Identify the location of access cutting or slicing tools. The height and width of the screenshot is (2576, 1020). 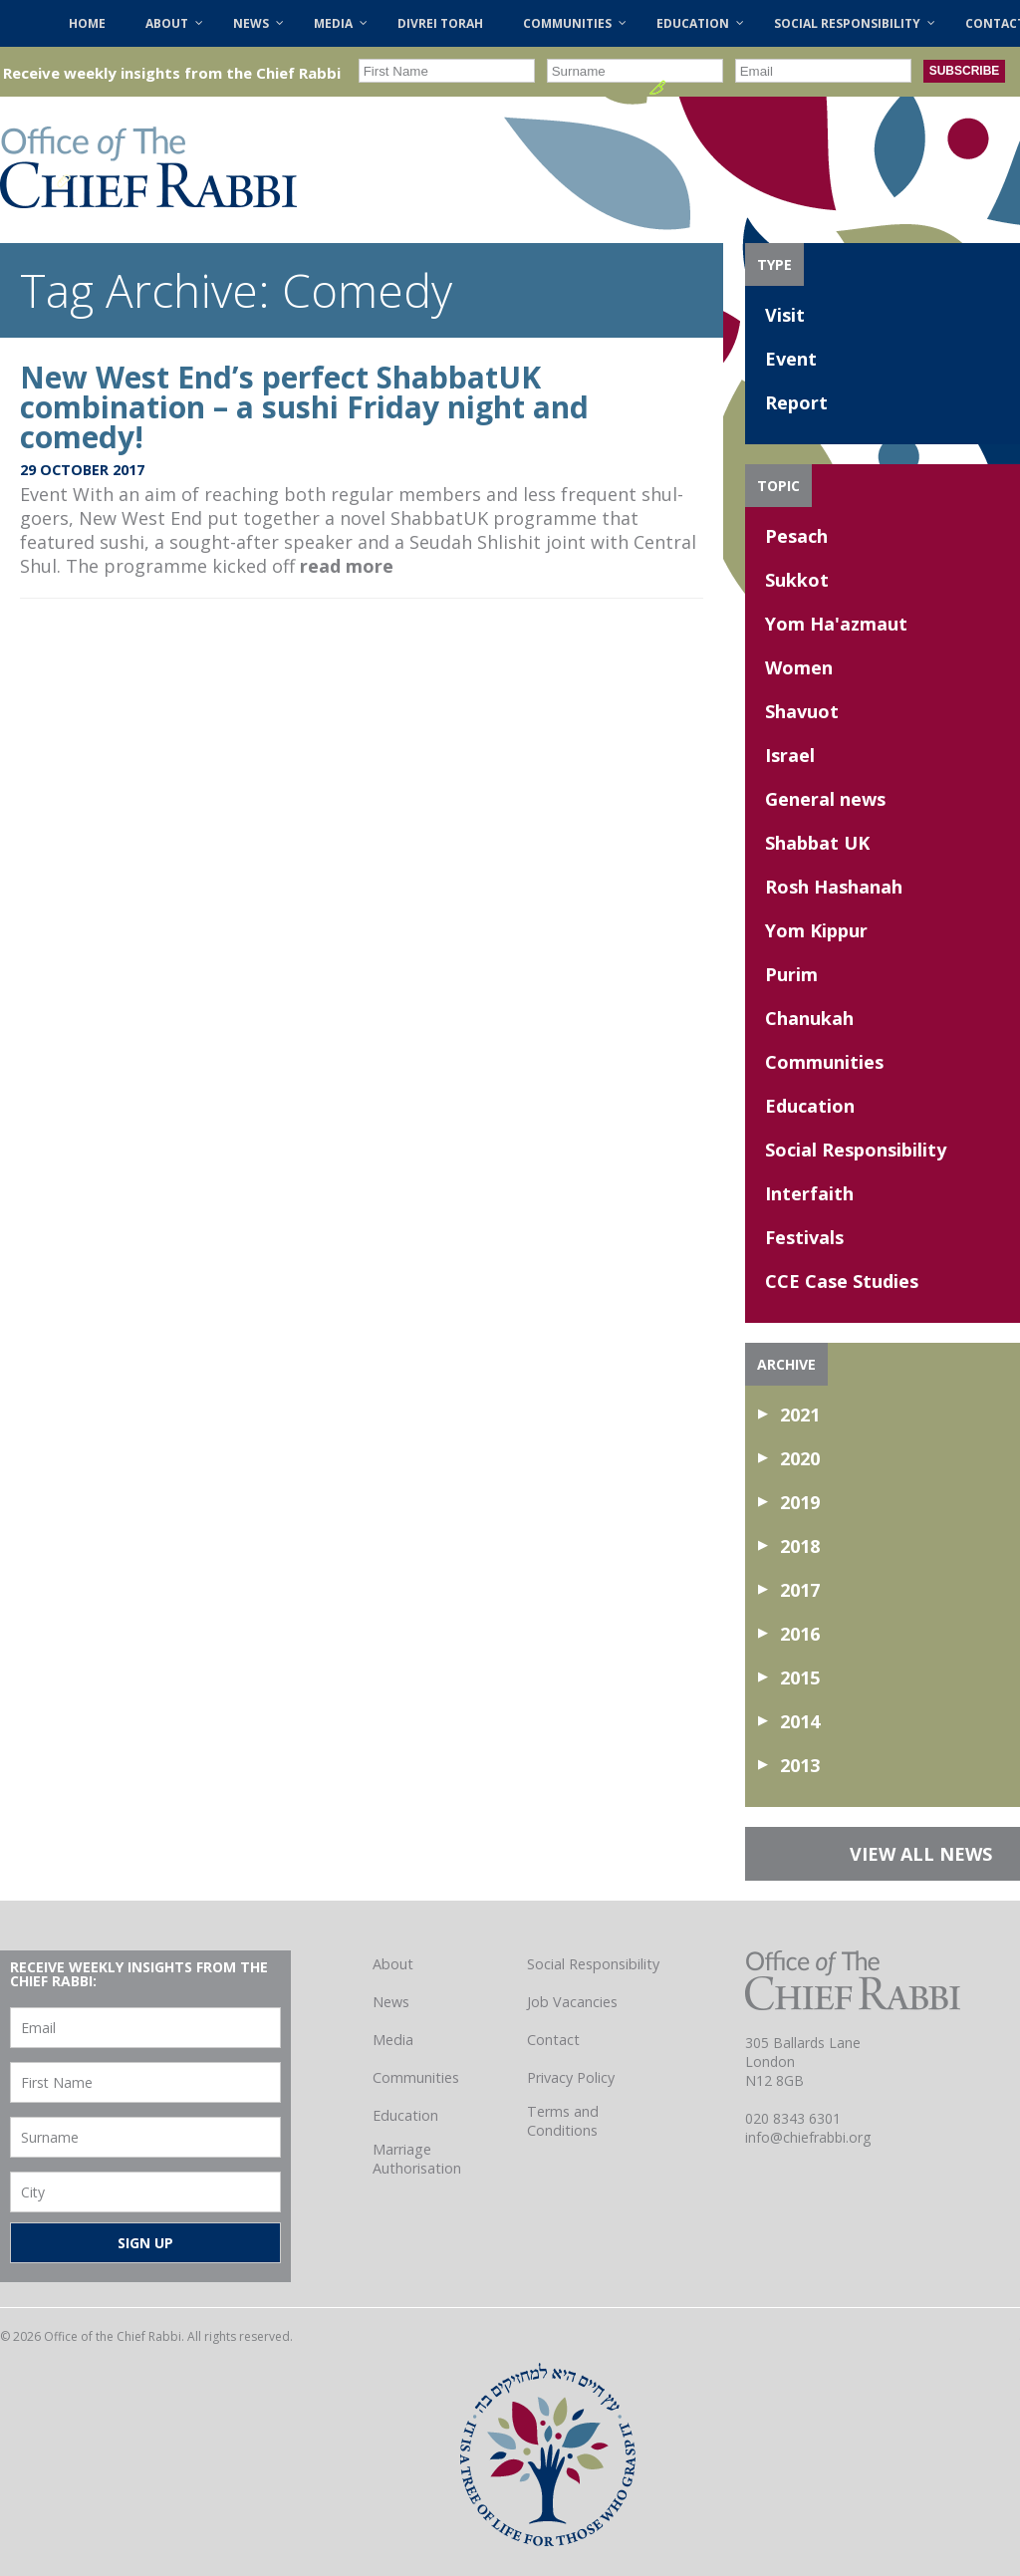
(657, 88).